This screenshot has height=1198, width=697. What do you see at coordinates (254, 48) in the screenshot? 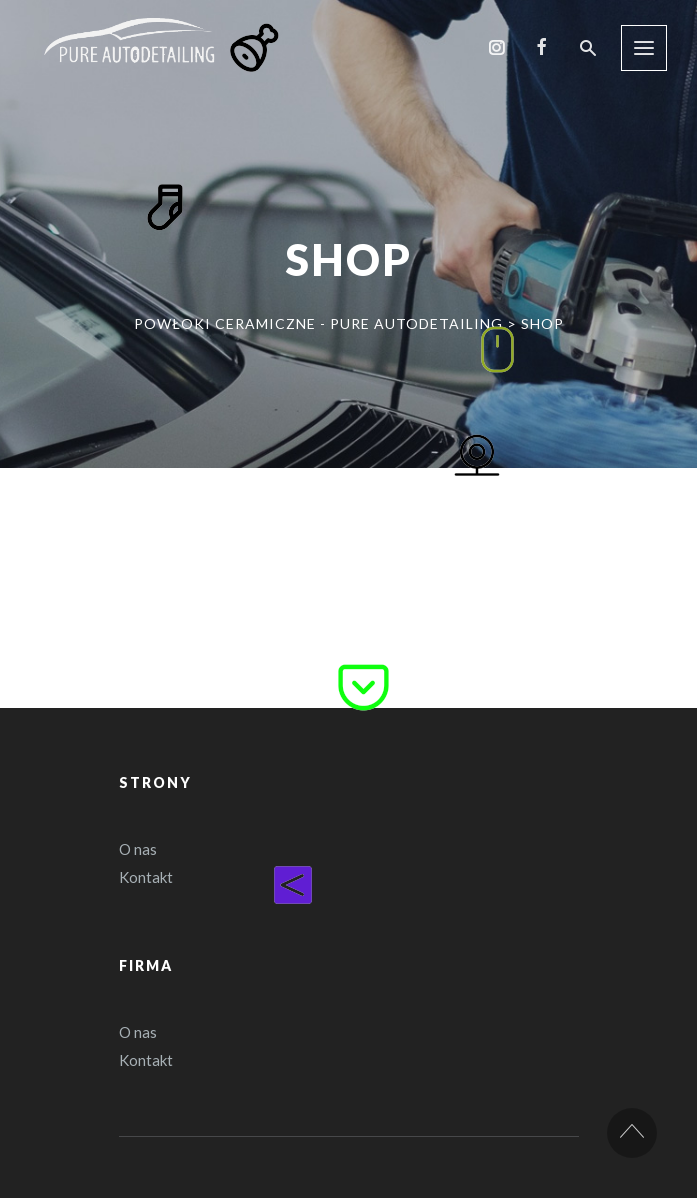
I see `food or dining category` at bounding box center [254, 48].